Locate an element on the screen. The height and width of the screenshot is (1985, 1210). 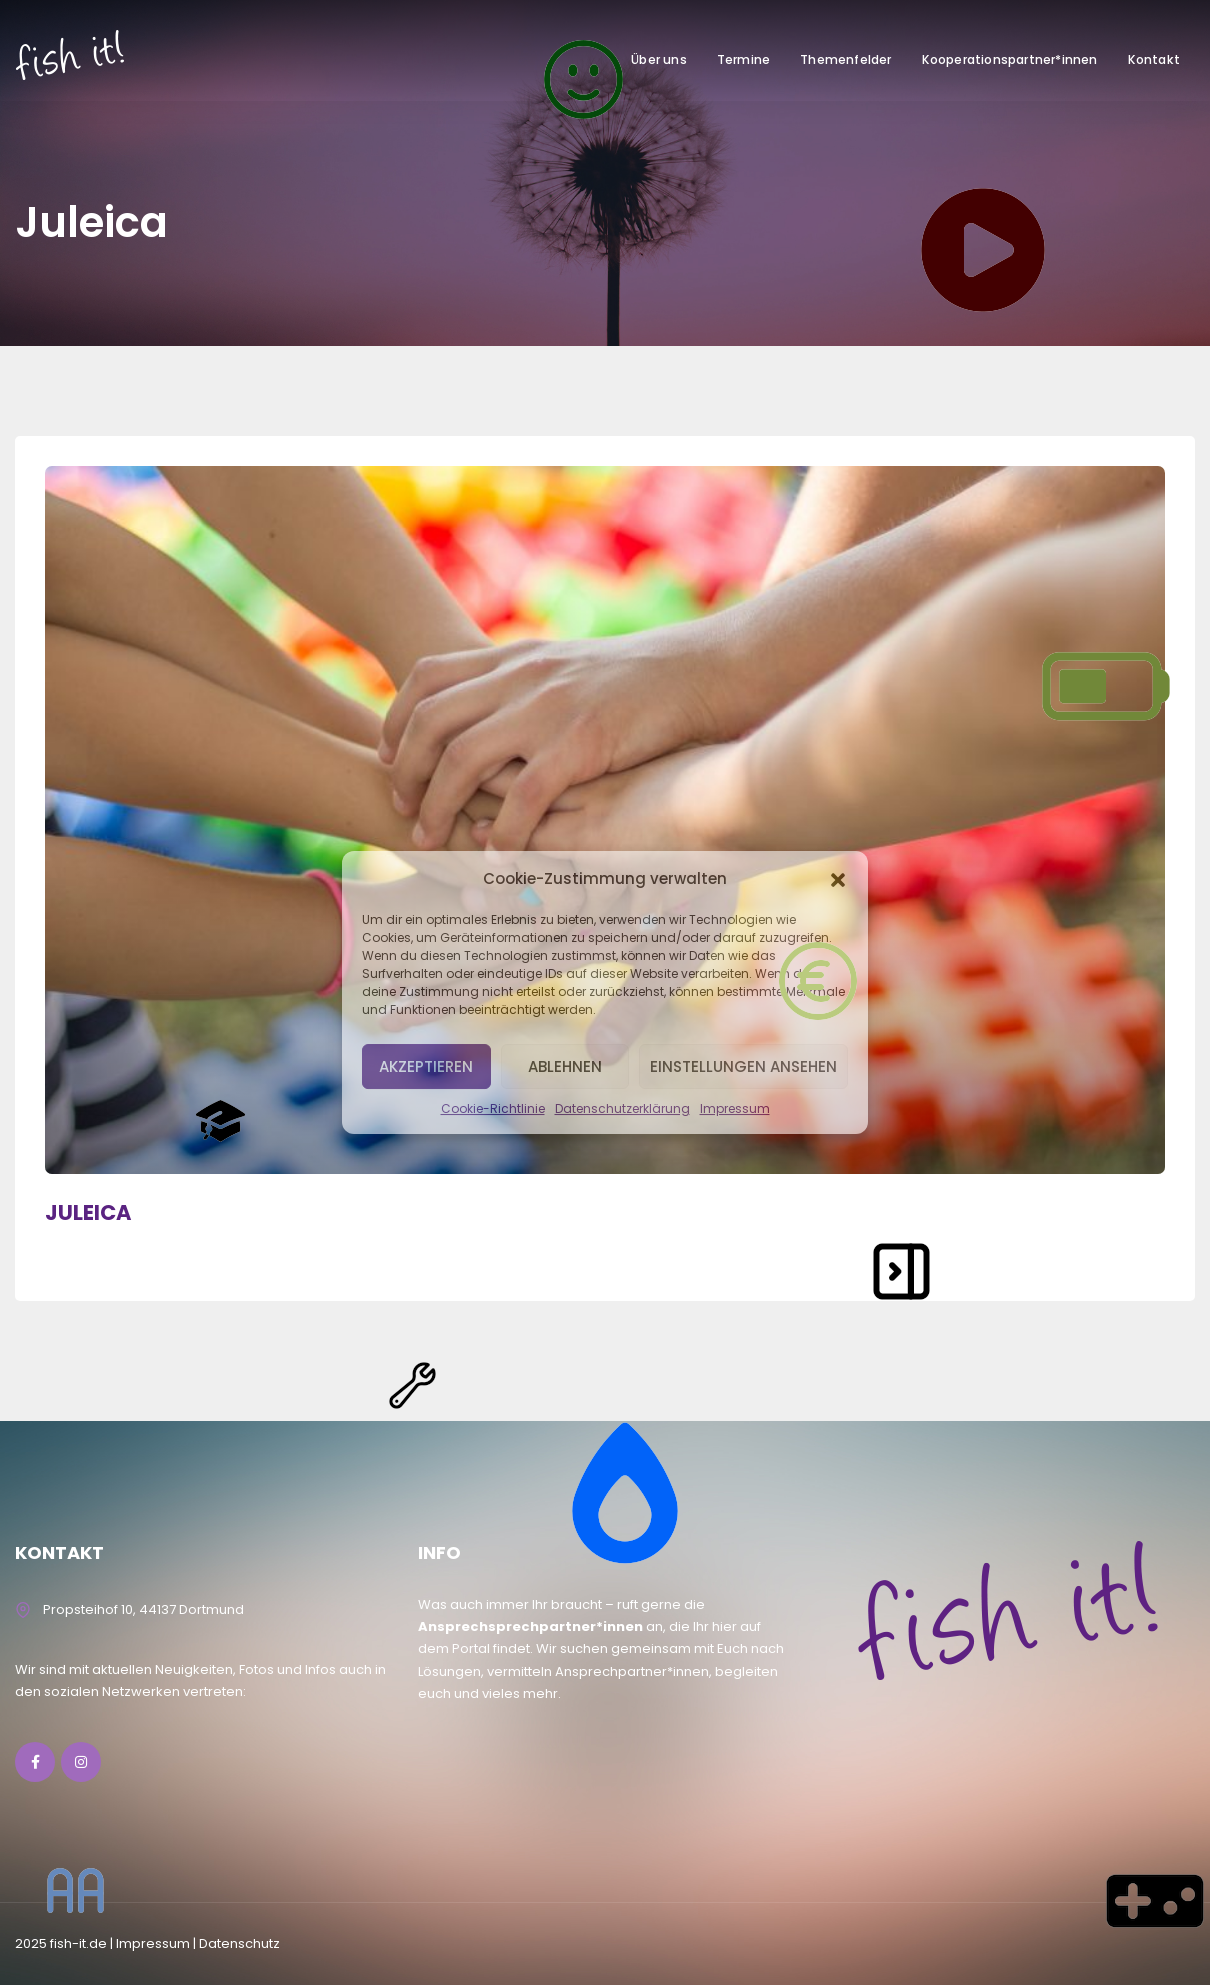
play media or video content is located at coordinates (983, 250).